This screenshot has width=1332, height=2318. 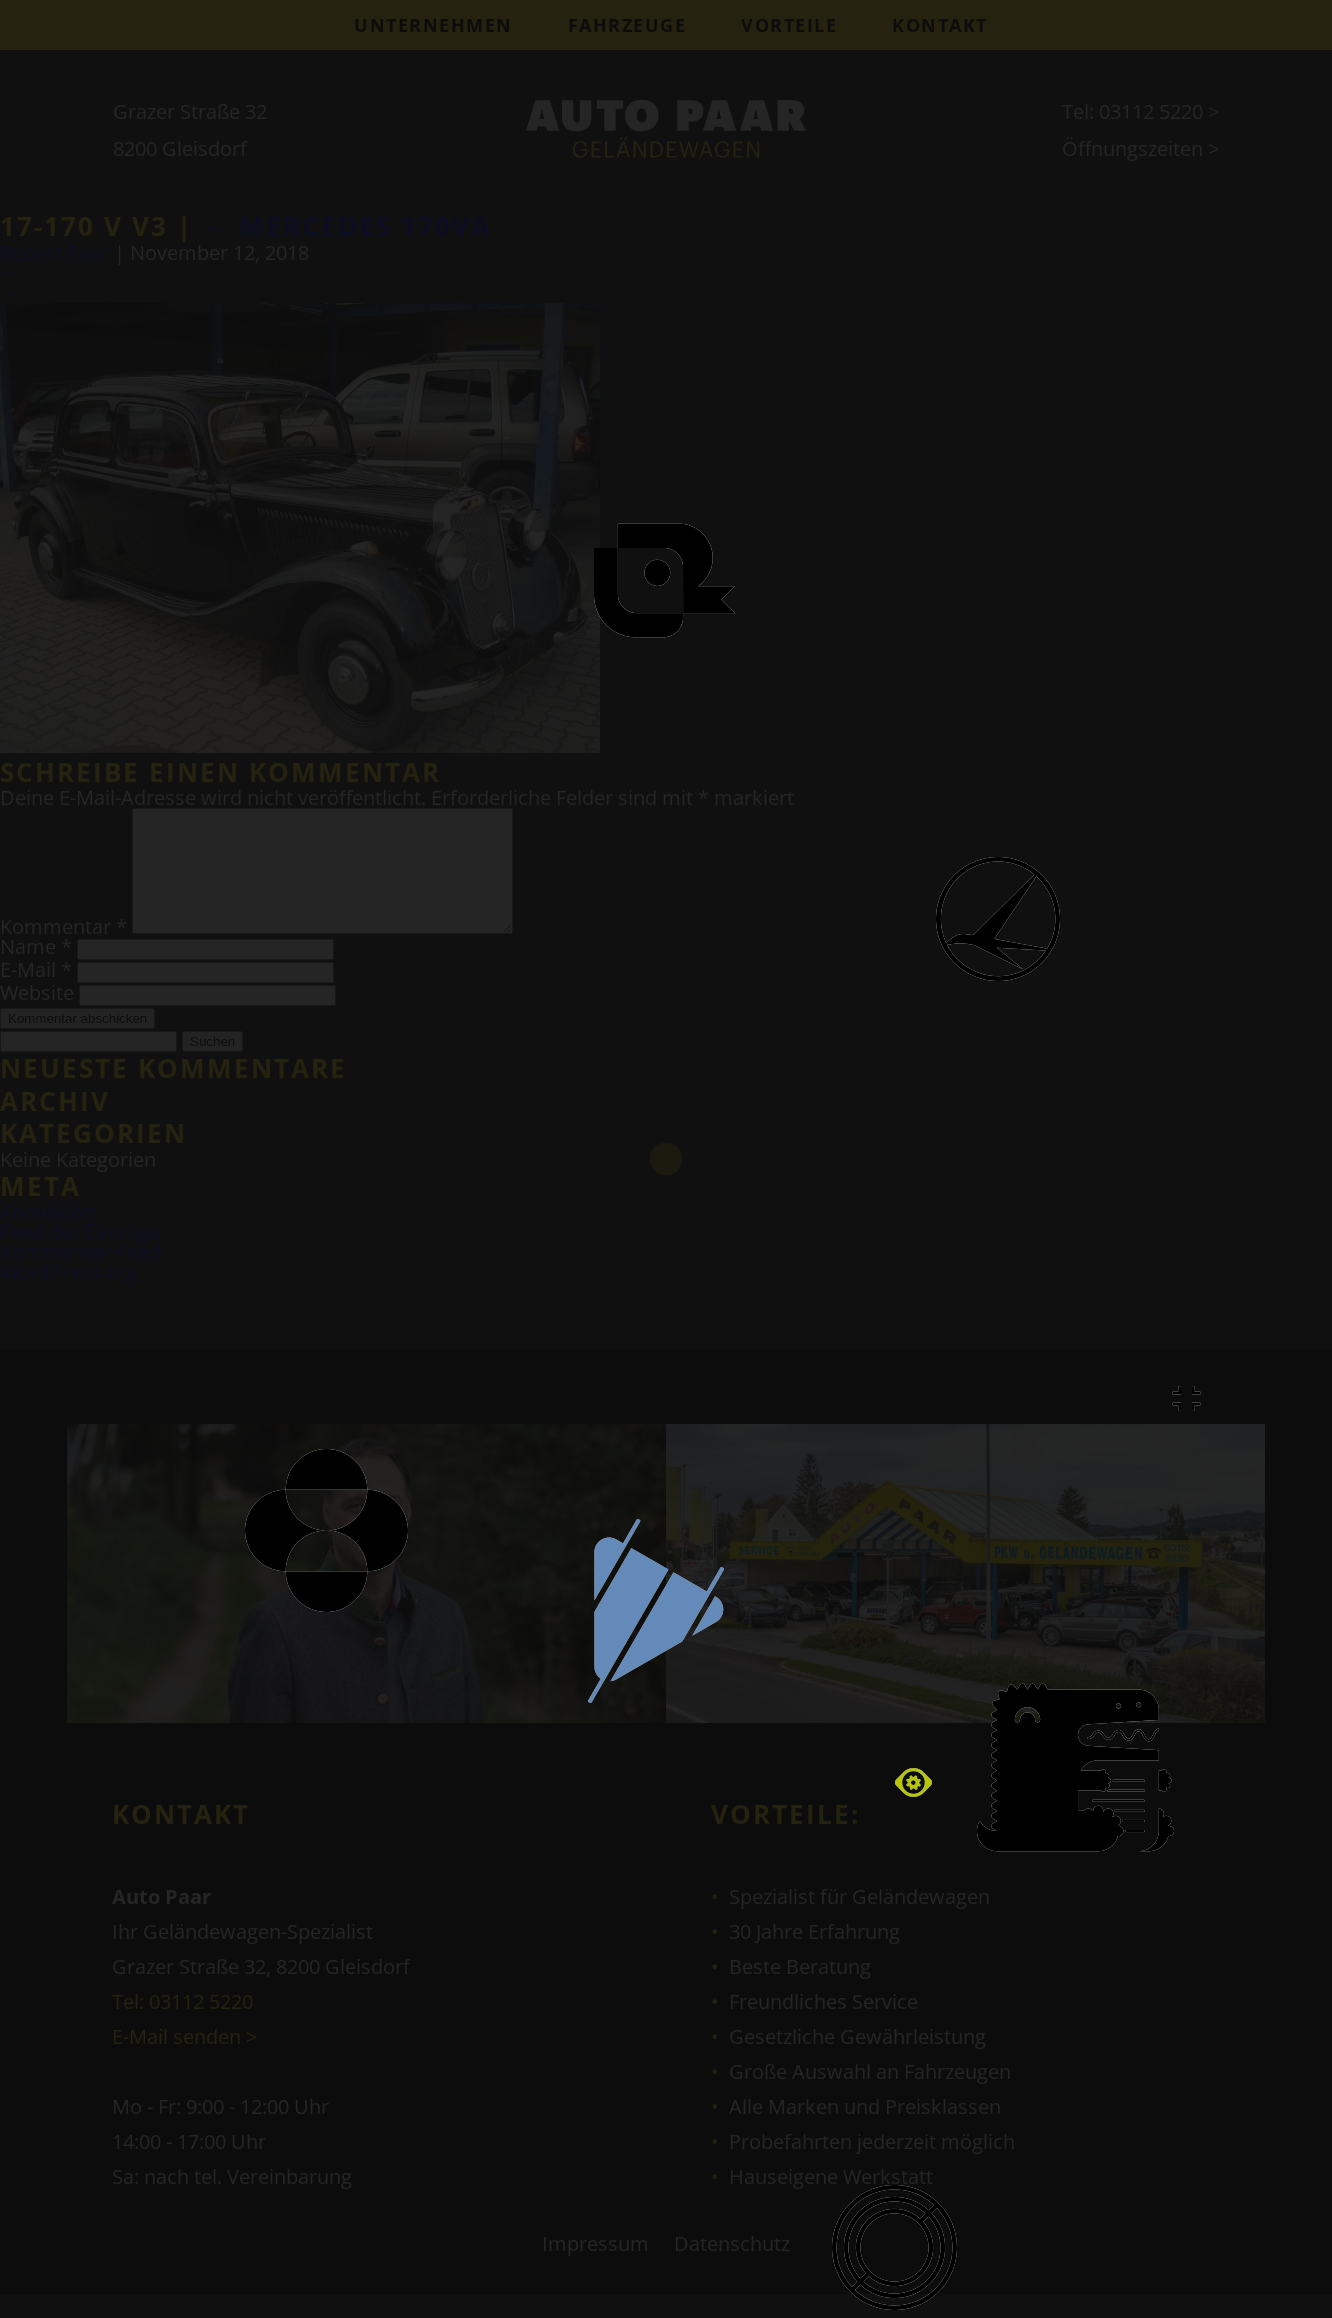 What do you see at coordinates (664, 580) in the screenshot?
I see `teal app logo` at bounding box center [664, 580].